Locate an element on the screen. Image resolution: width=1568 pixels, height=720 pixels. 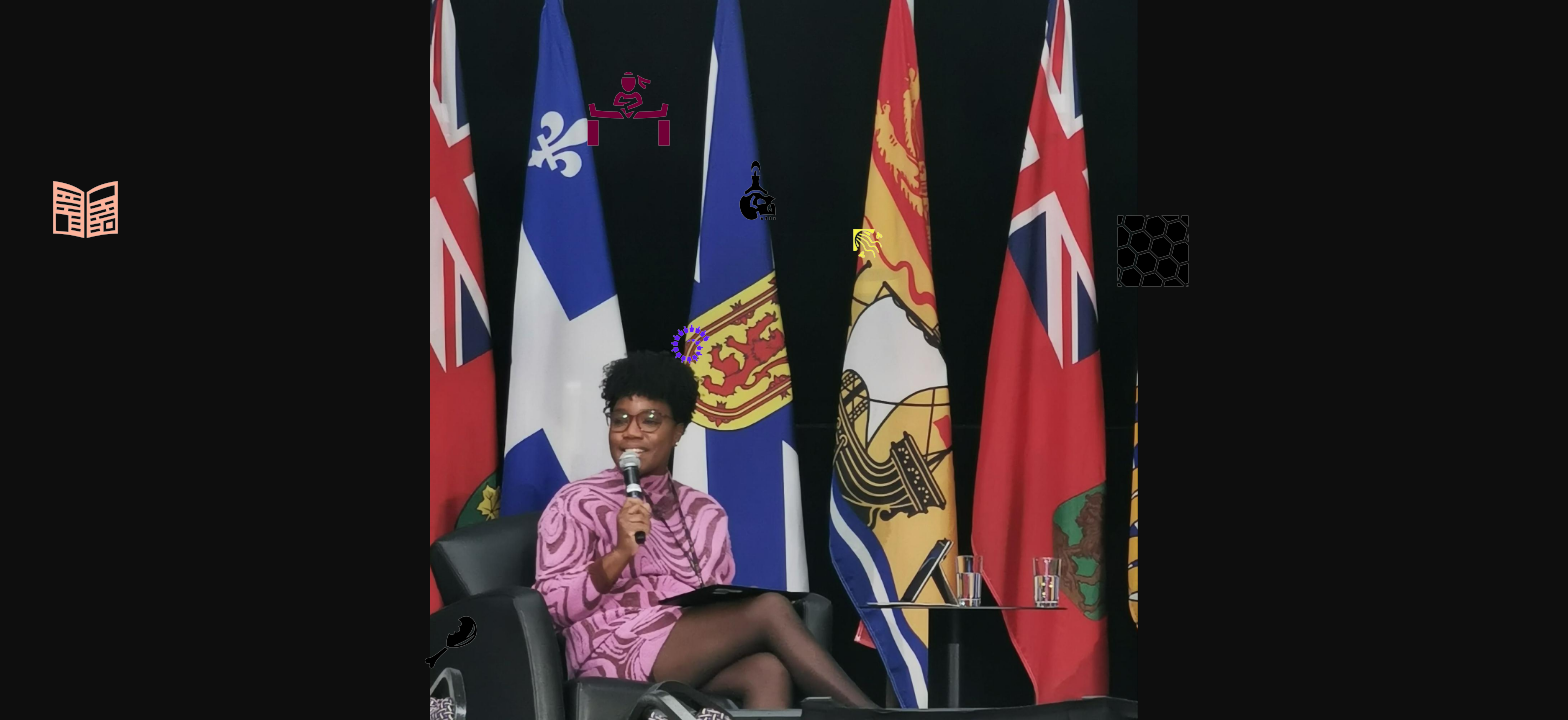
view hexagonal grid or tile map is located at coordinates (1153, 251).